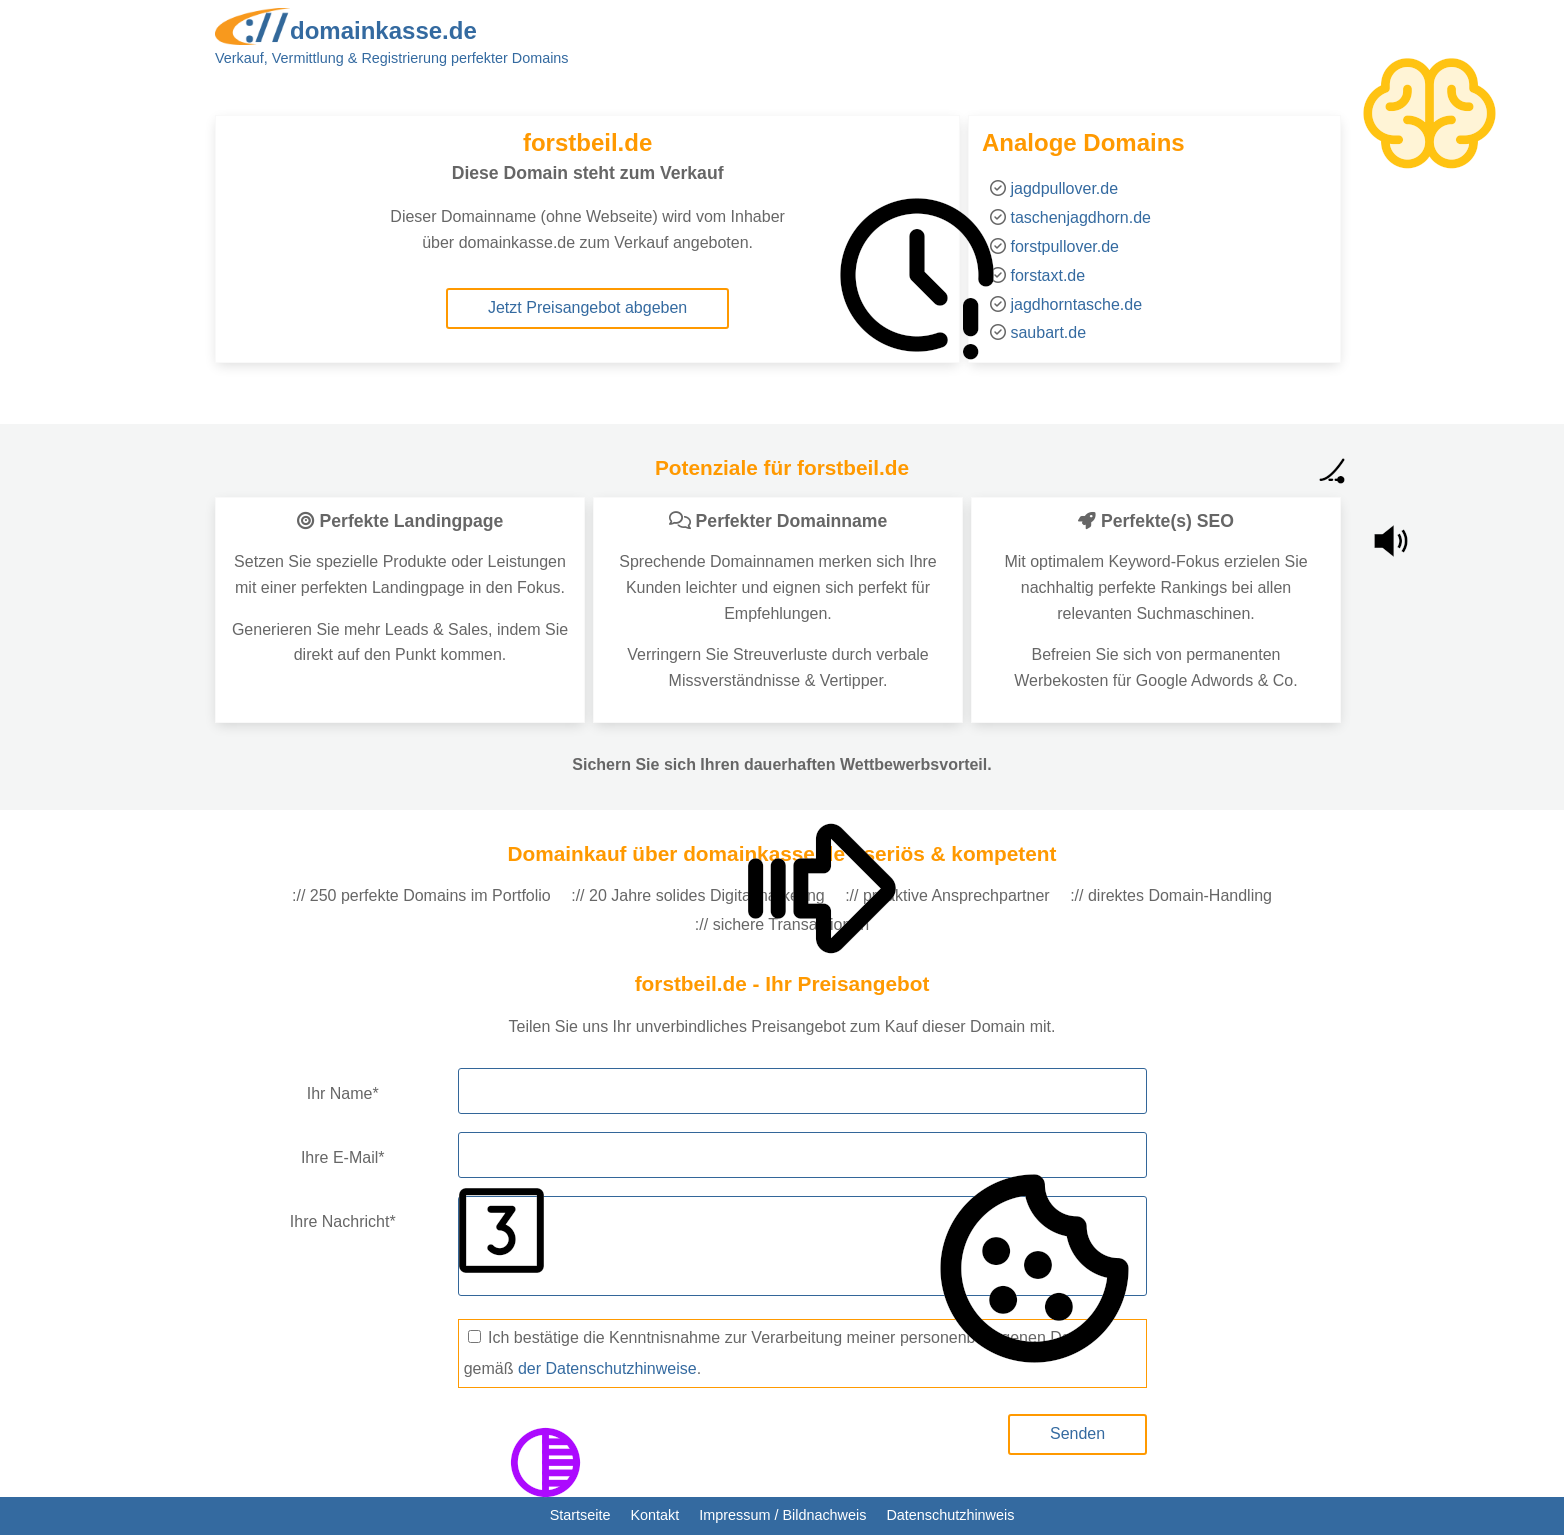 The image size is (1564, 1535). Describe the element at coordinates (501, 1230) in the screenshot. I see `select option three from a list` at that location.